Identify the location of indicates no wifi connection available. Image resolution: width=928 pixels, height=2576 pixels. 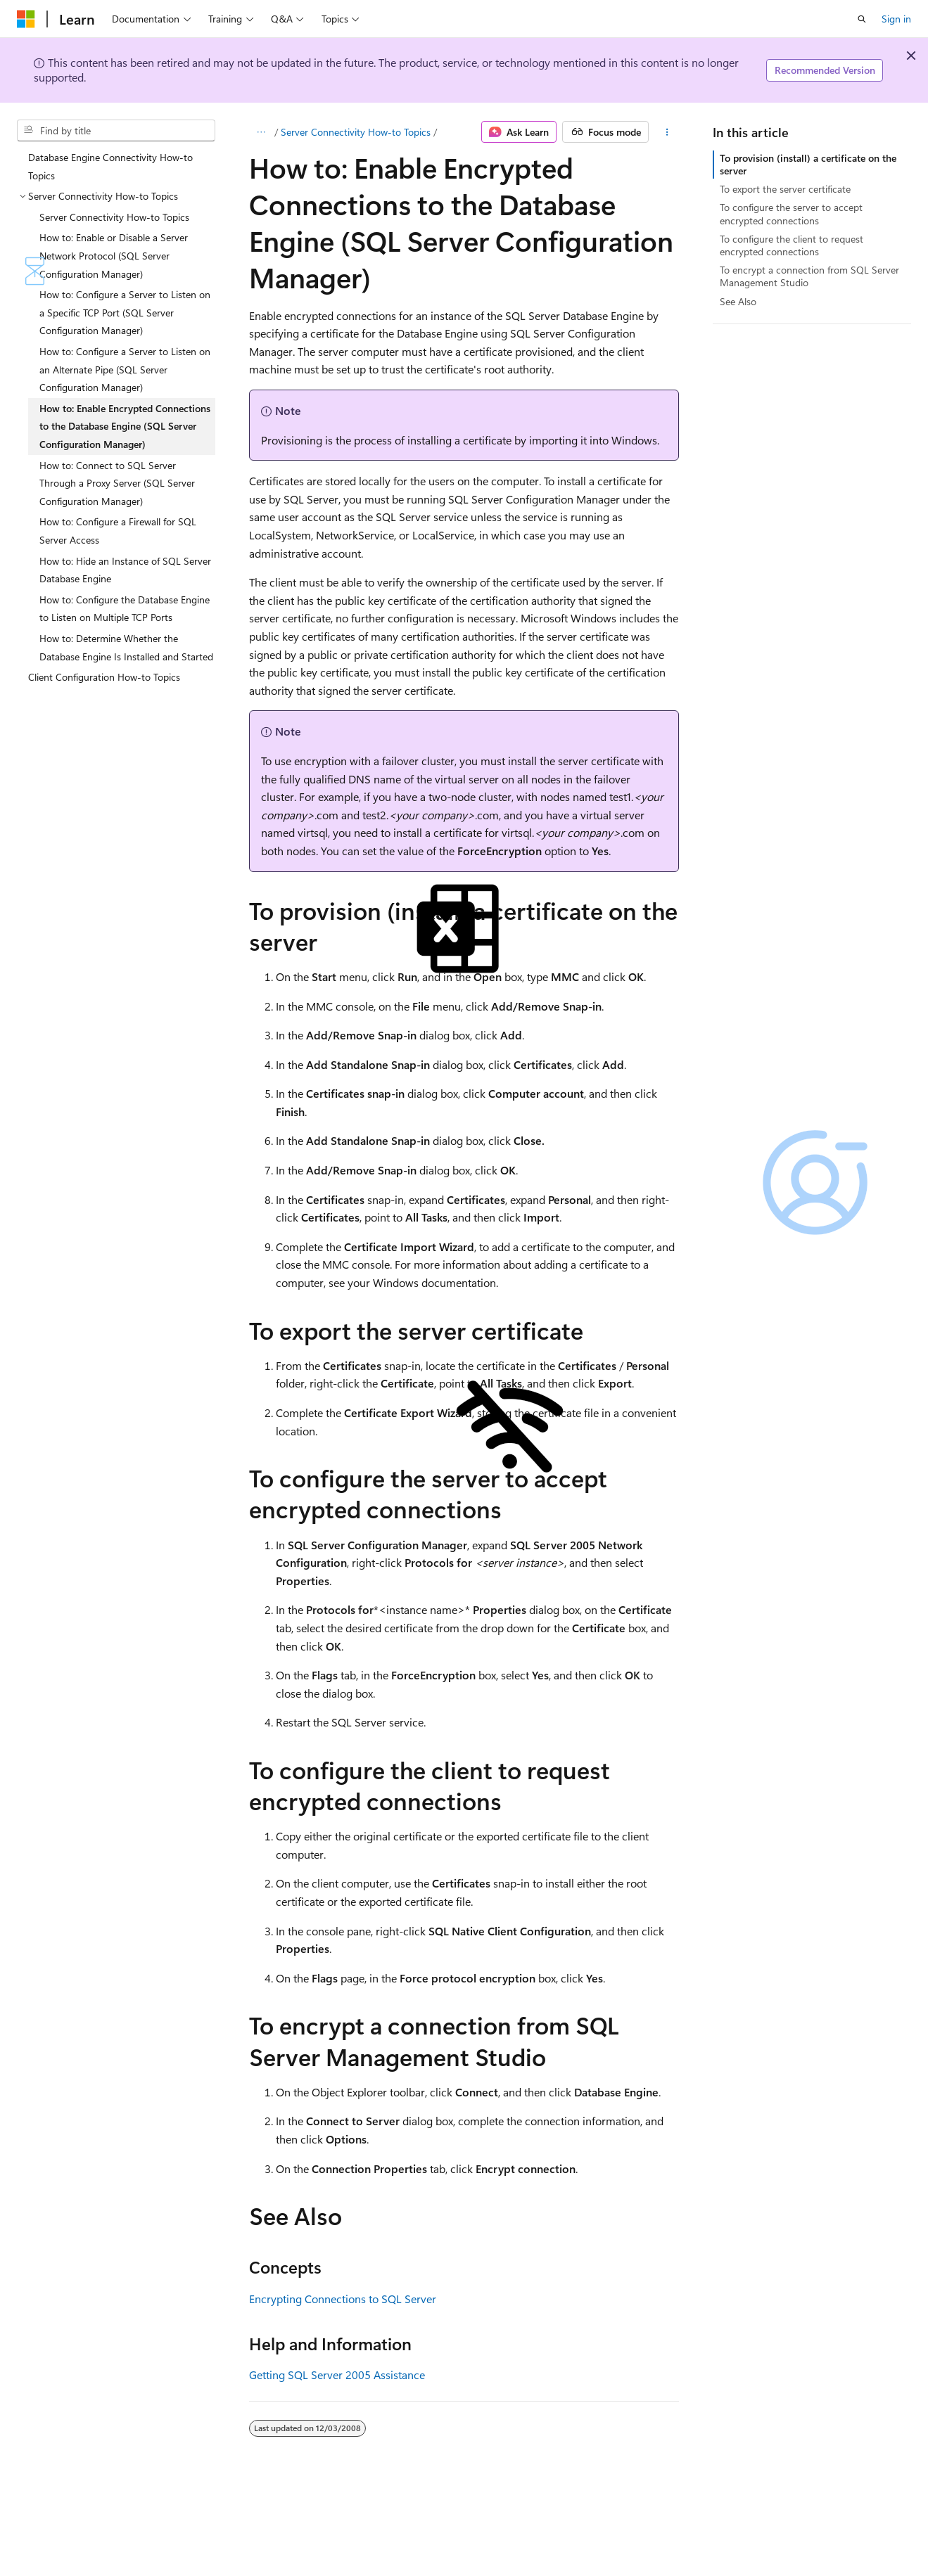
(509, 1426).